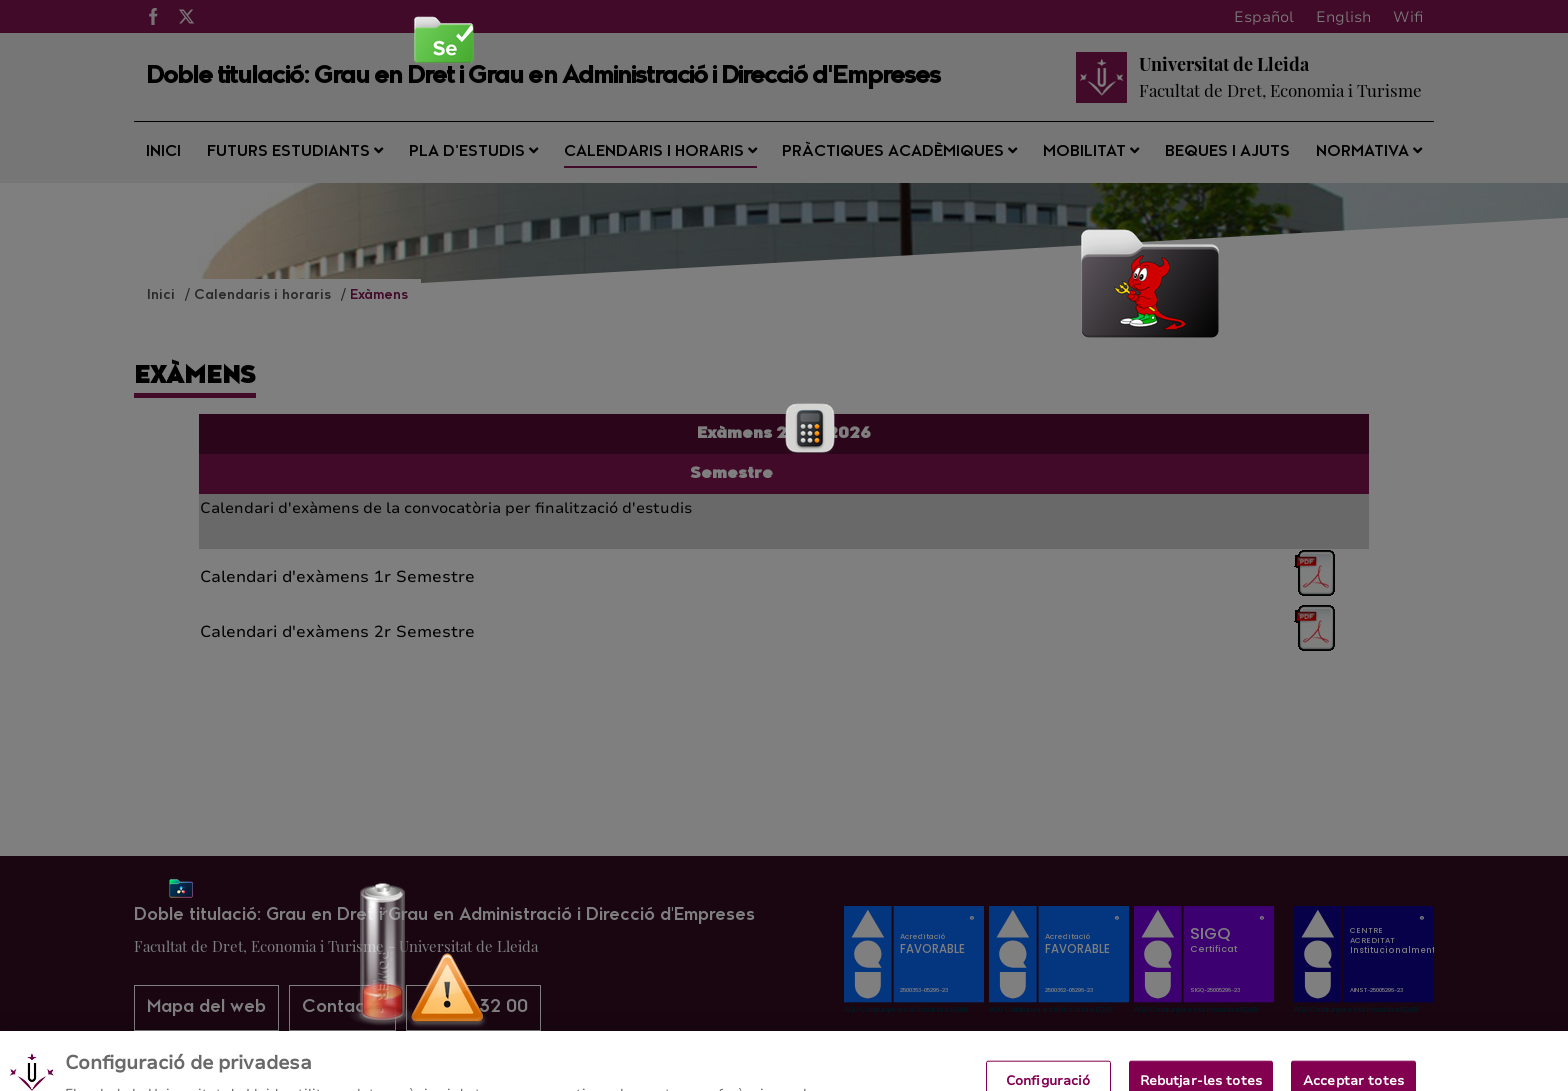 The image size is (1568, 1091). What do you see at coordinates (443, 41) in the screenshot?
I see `folder containing selenium test automation files` at bounding box center [443, 41].